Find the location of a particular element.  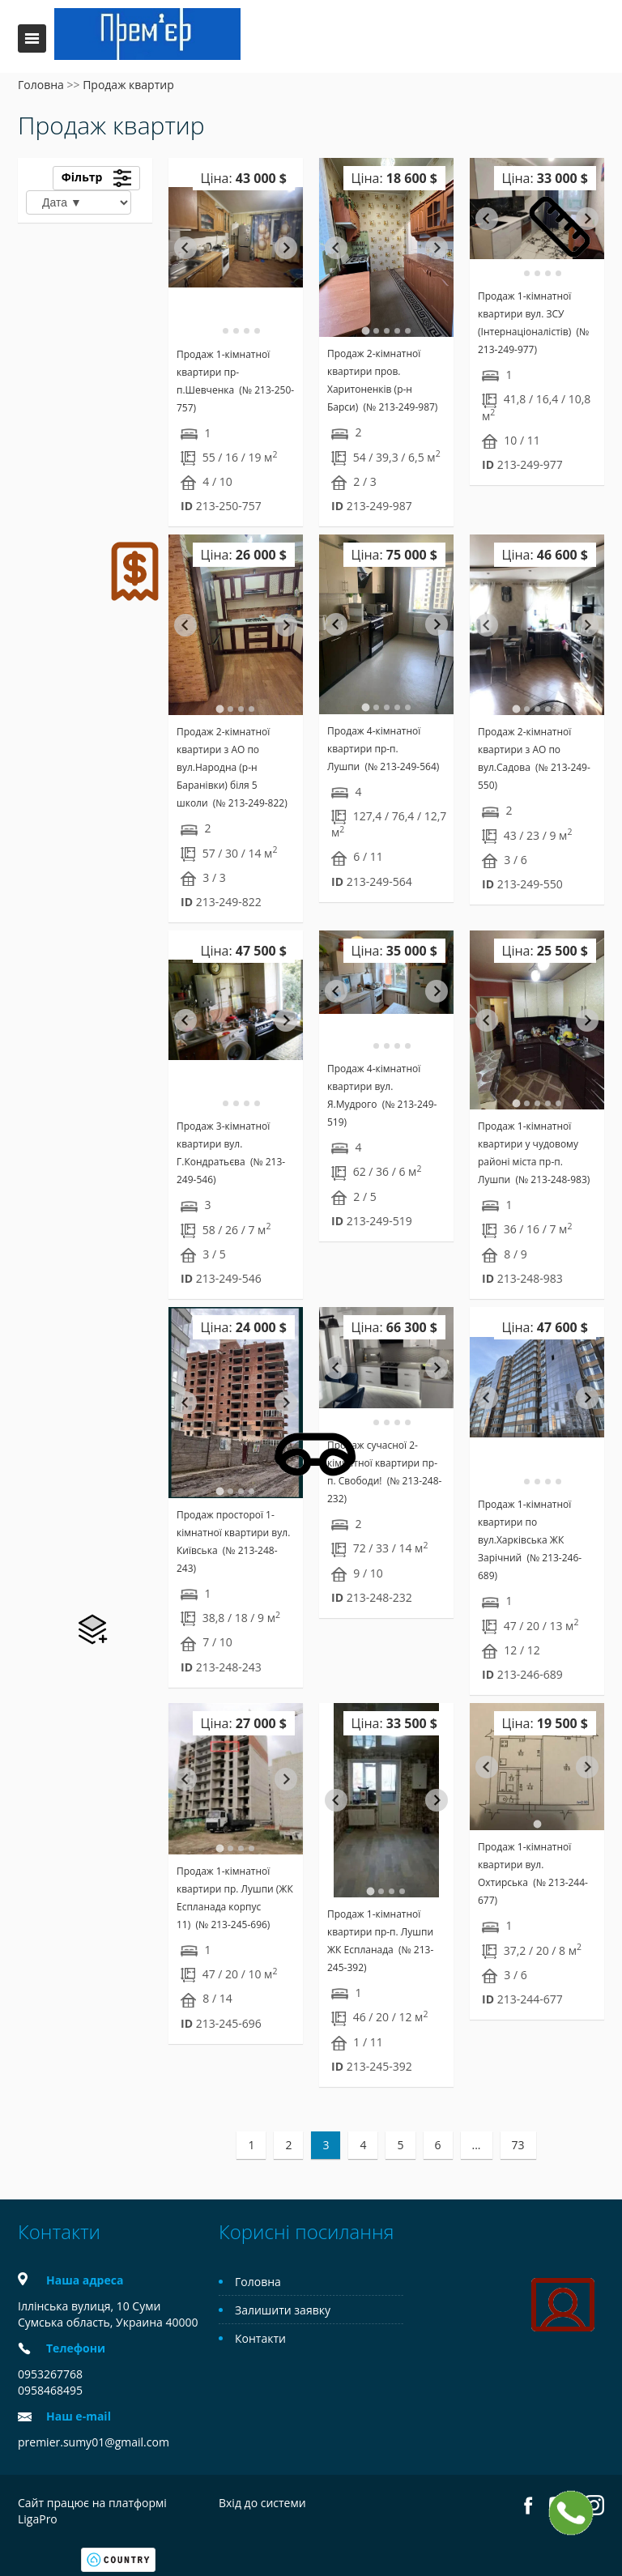

access measurement tools is located at coordinates (560, 227).